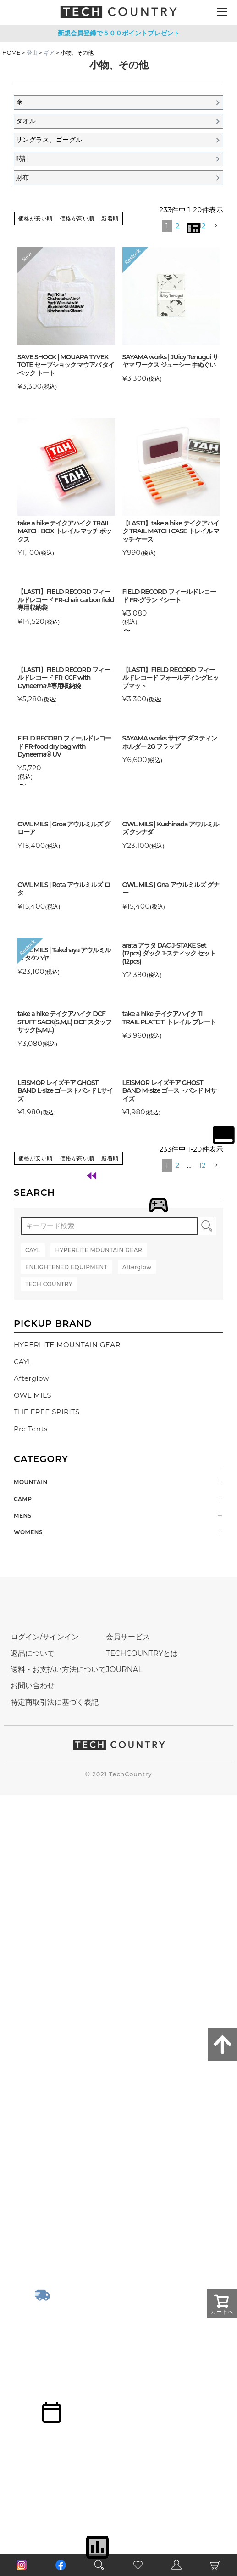 The image size is (237, 2576). I want to click on view today's date or calendar, so click(51, 2412).